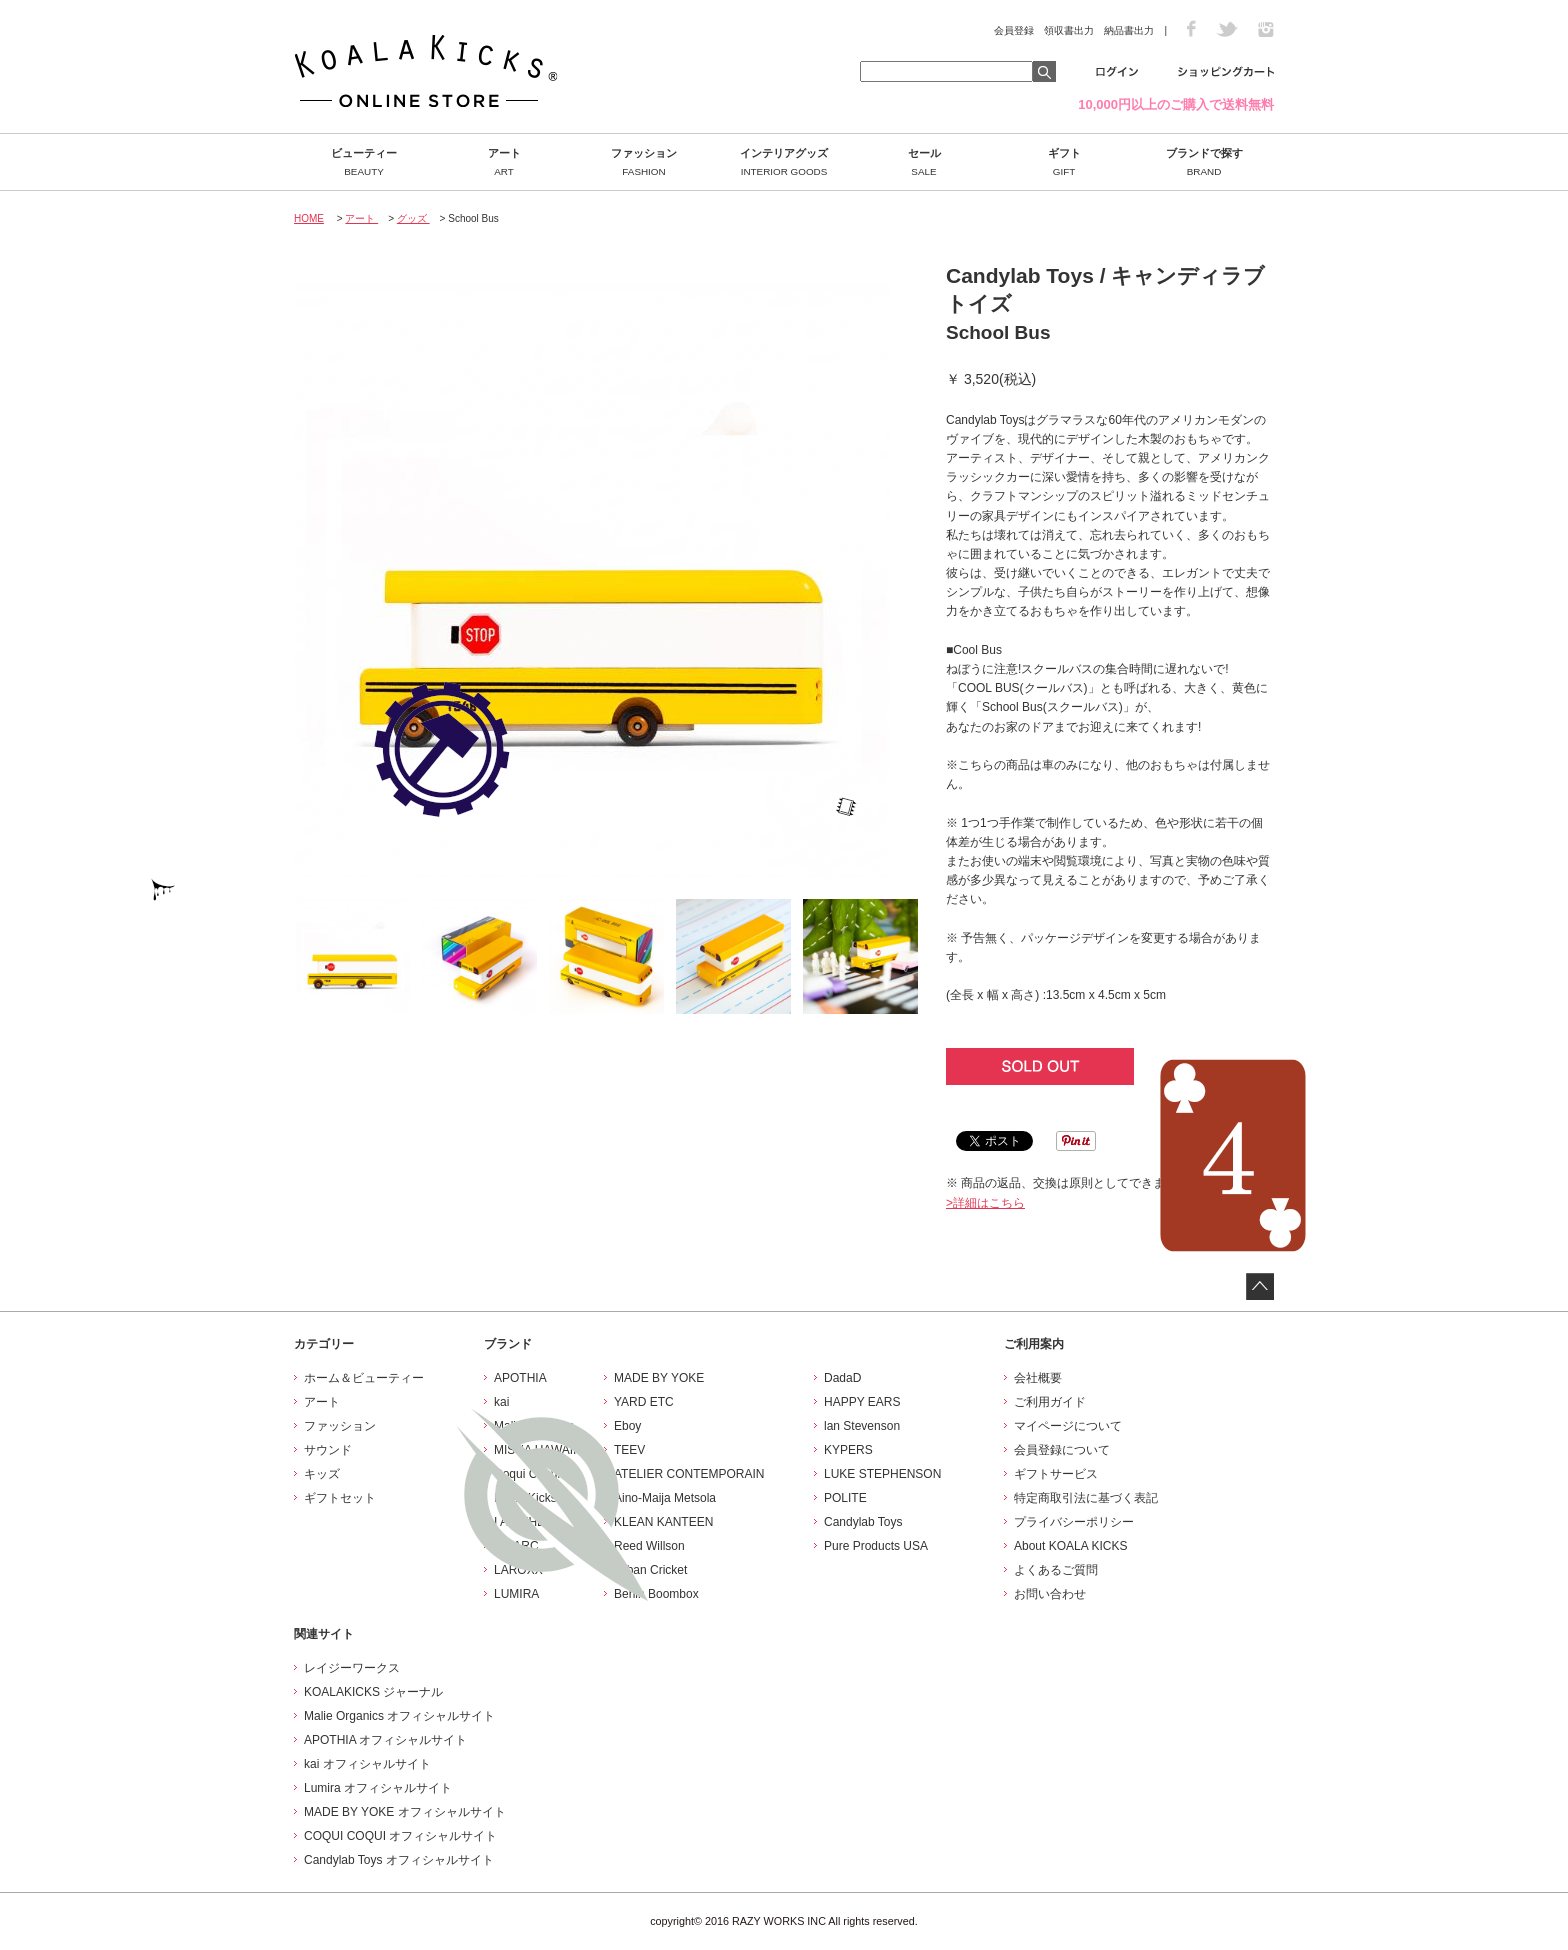  Describe the element at coordinates (442, 749) in the screenshot. I see `access crafting or workshop settings` at that location.